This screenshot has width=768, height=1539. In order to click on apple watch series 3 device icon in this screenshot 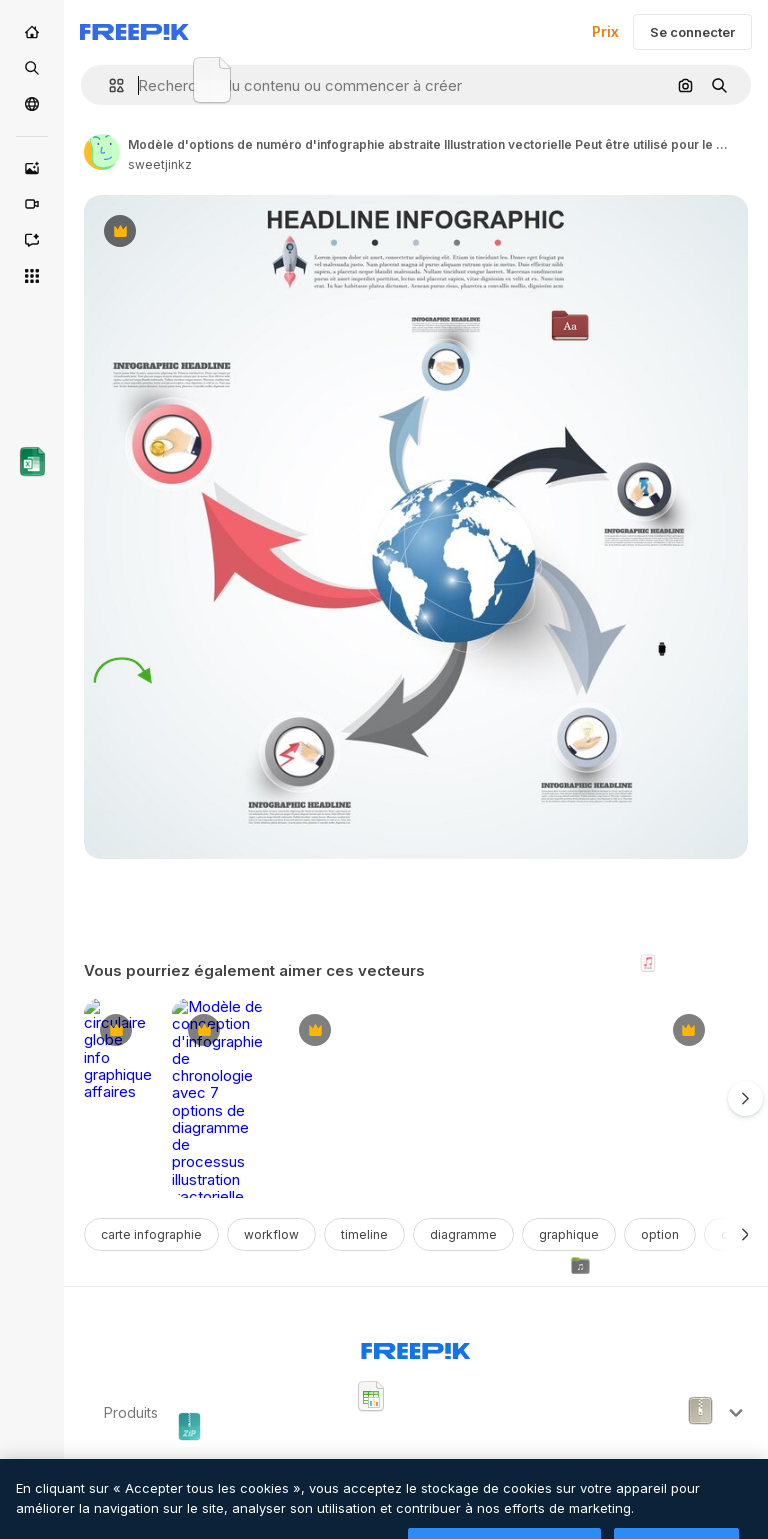, I will do `click(662, 649)`.